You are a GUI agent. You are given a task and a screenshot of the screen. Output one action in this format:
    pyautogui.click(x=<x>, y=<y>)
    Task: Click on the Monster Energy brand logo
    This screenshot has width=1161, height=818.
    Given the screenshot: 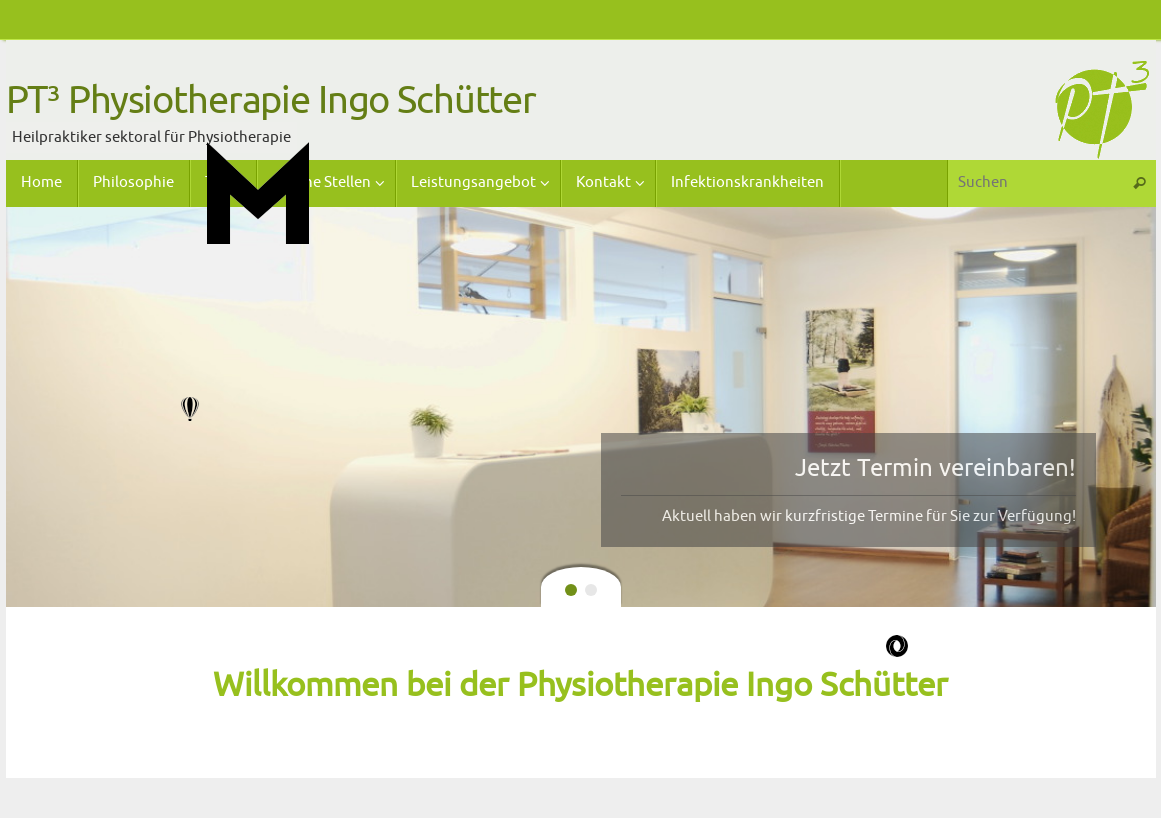 What is the action you would take?
    pyautogui.click(x=258, y=193)
    